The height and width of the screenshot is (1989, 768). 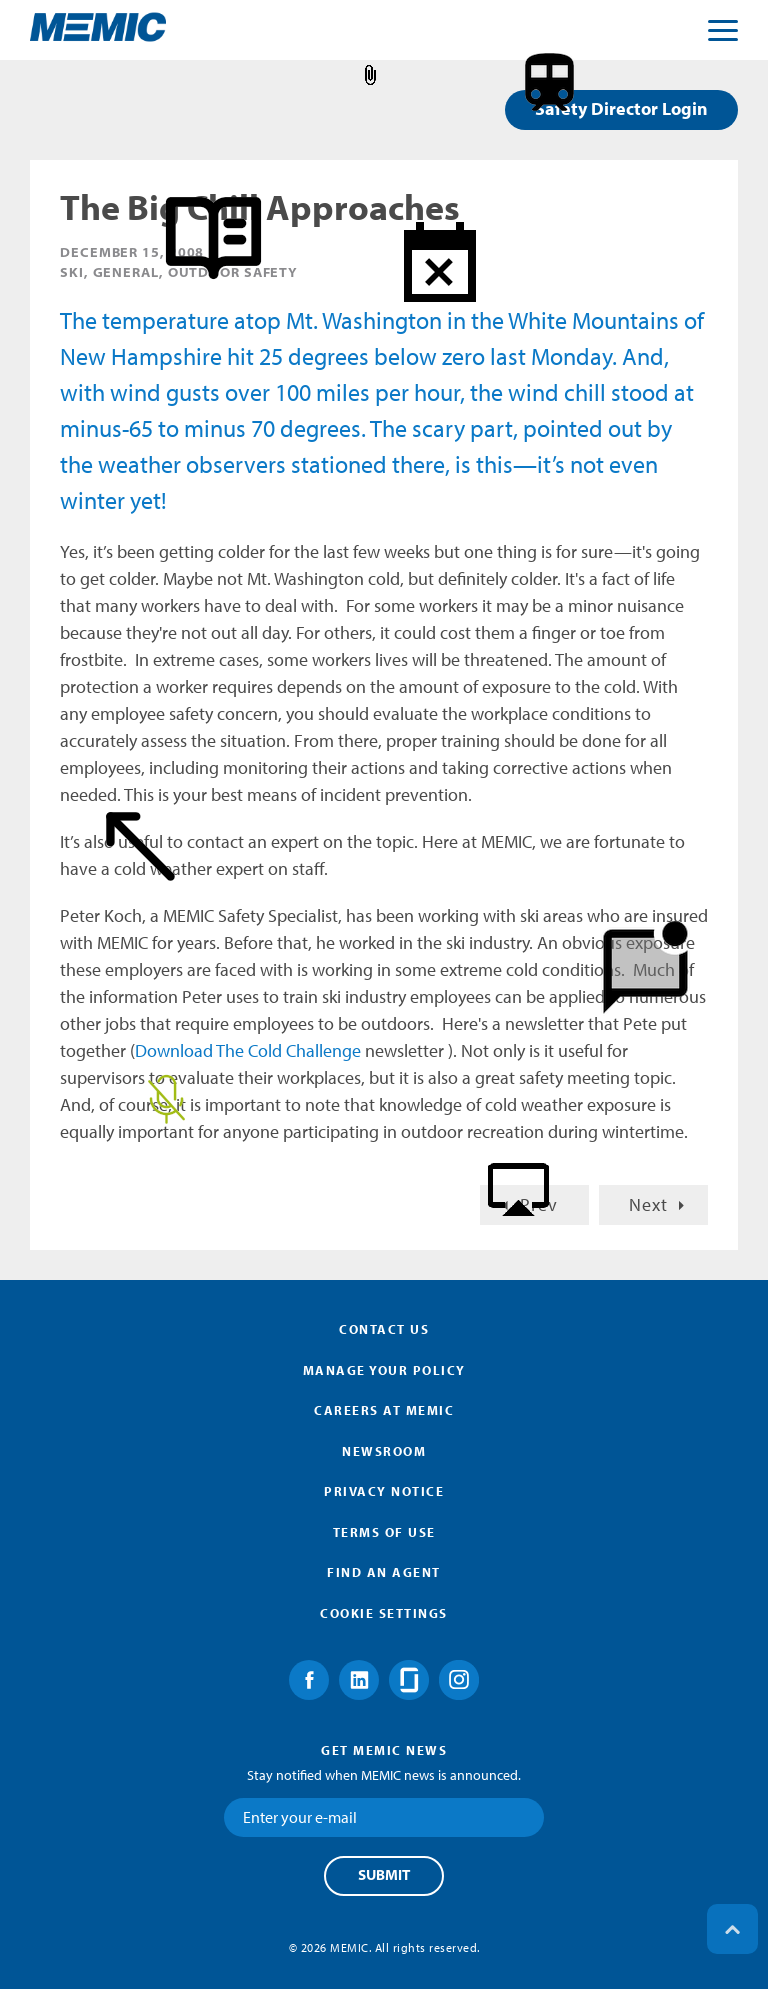 What do you see at coordinates (645, 971) in the screenshot?
I see `indicates unread messages in chat` at bounding box center [645, 971].